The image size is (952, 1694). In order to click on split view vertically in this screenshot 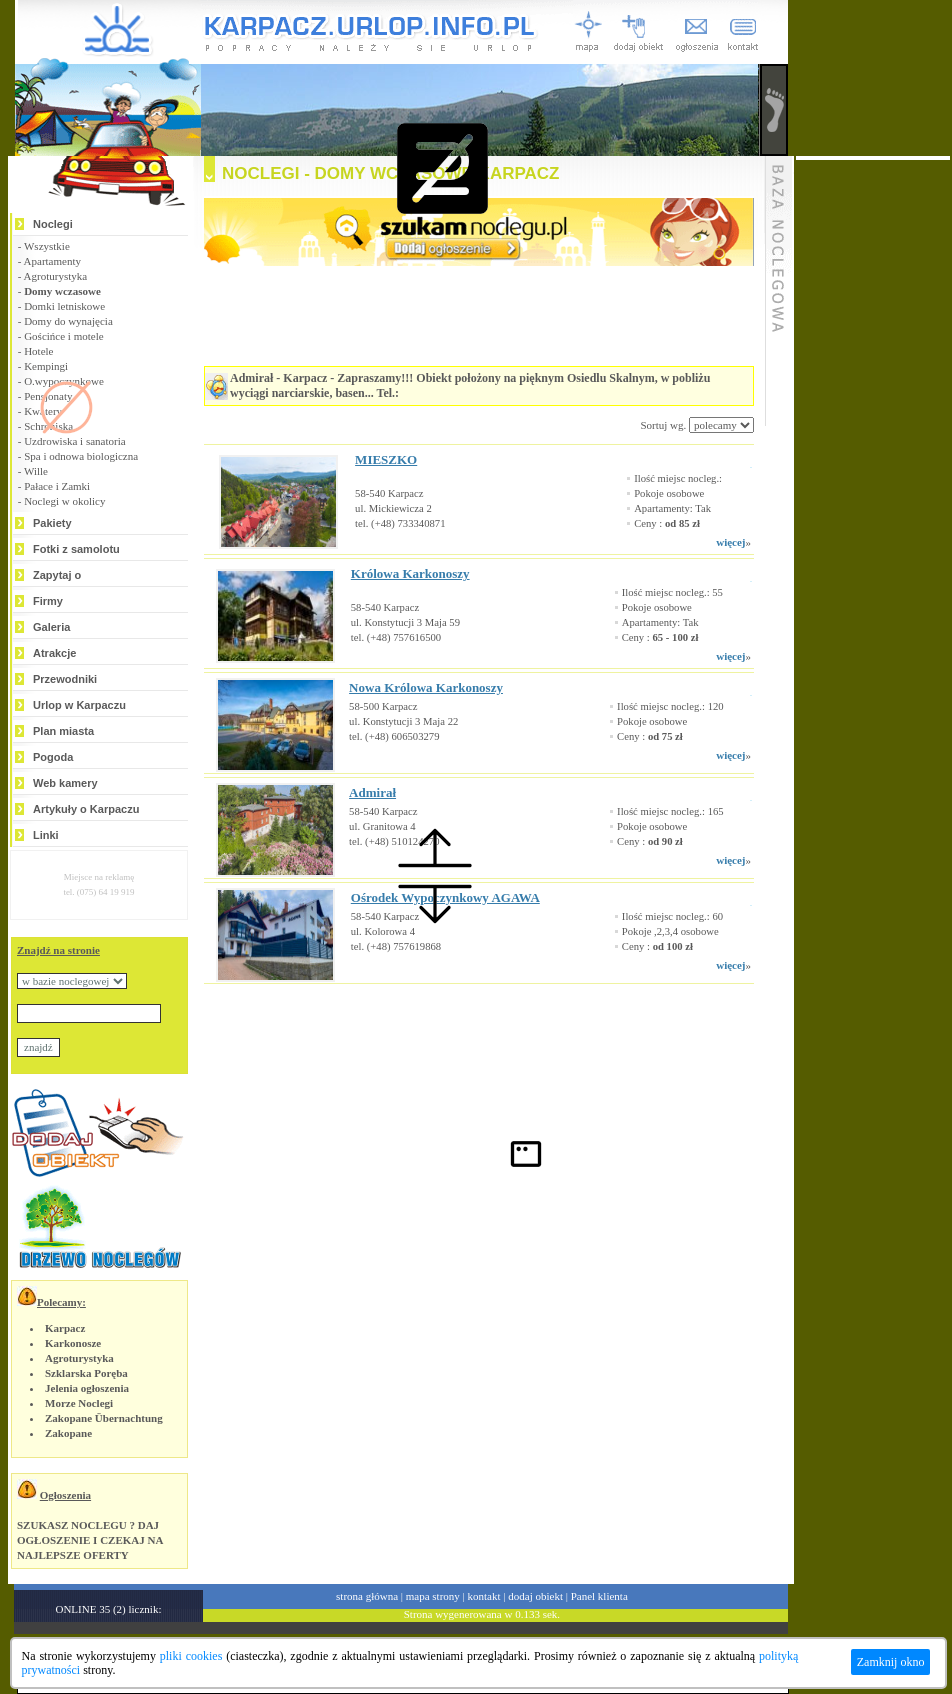, I will do `click(435, 876)`.